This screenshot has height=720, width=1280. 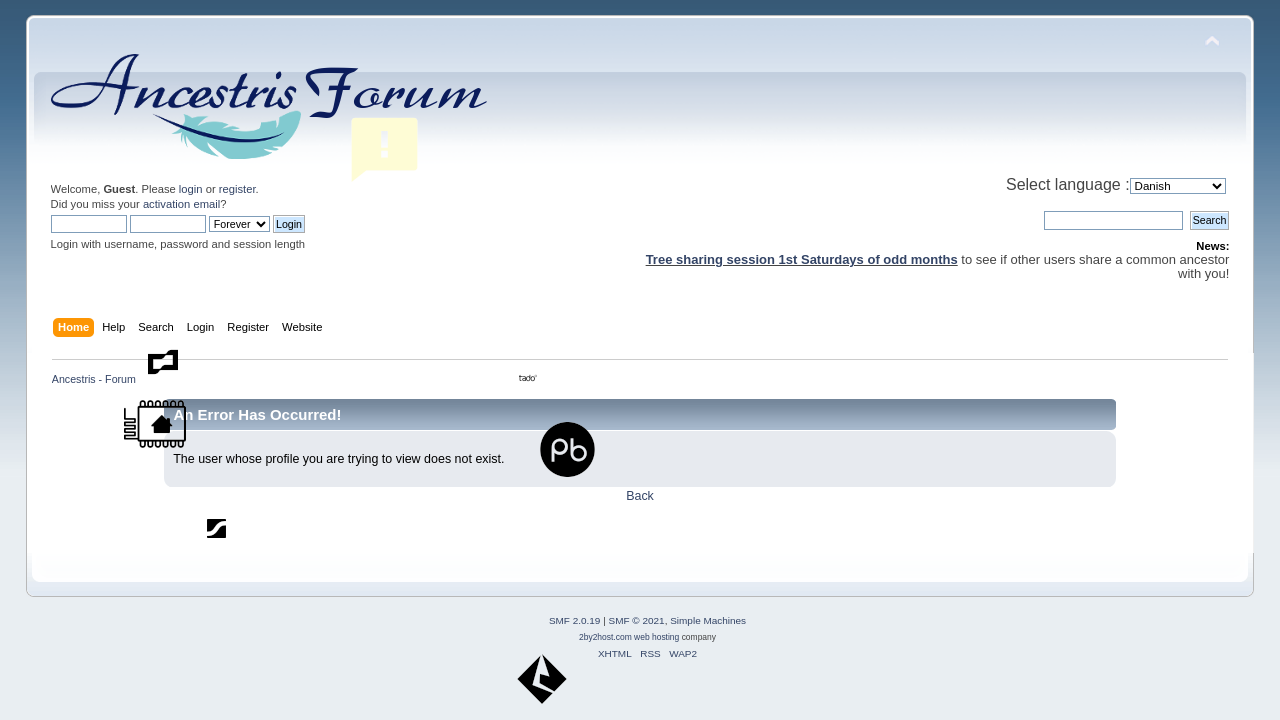 I want to click on open statista website or app, so click(x=216, y=528).